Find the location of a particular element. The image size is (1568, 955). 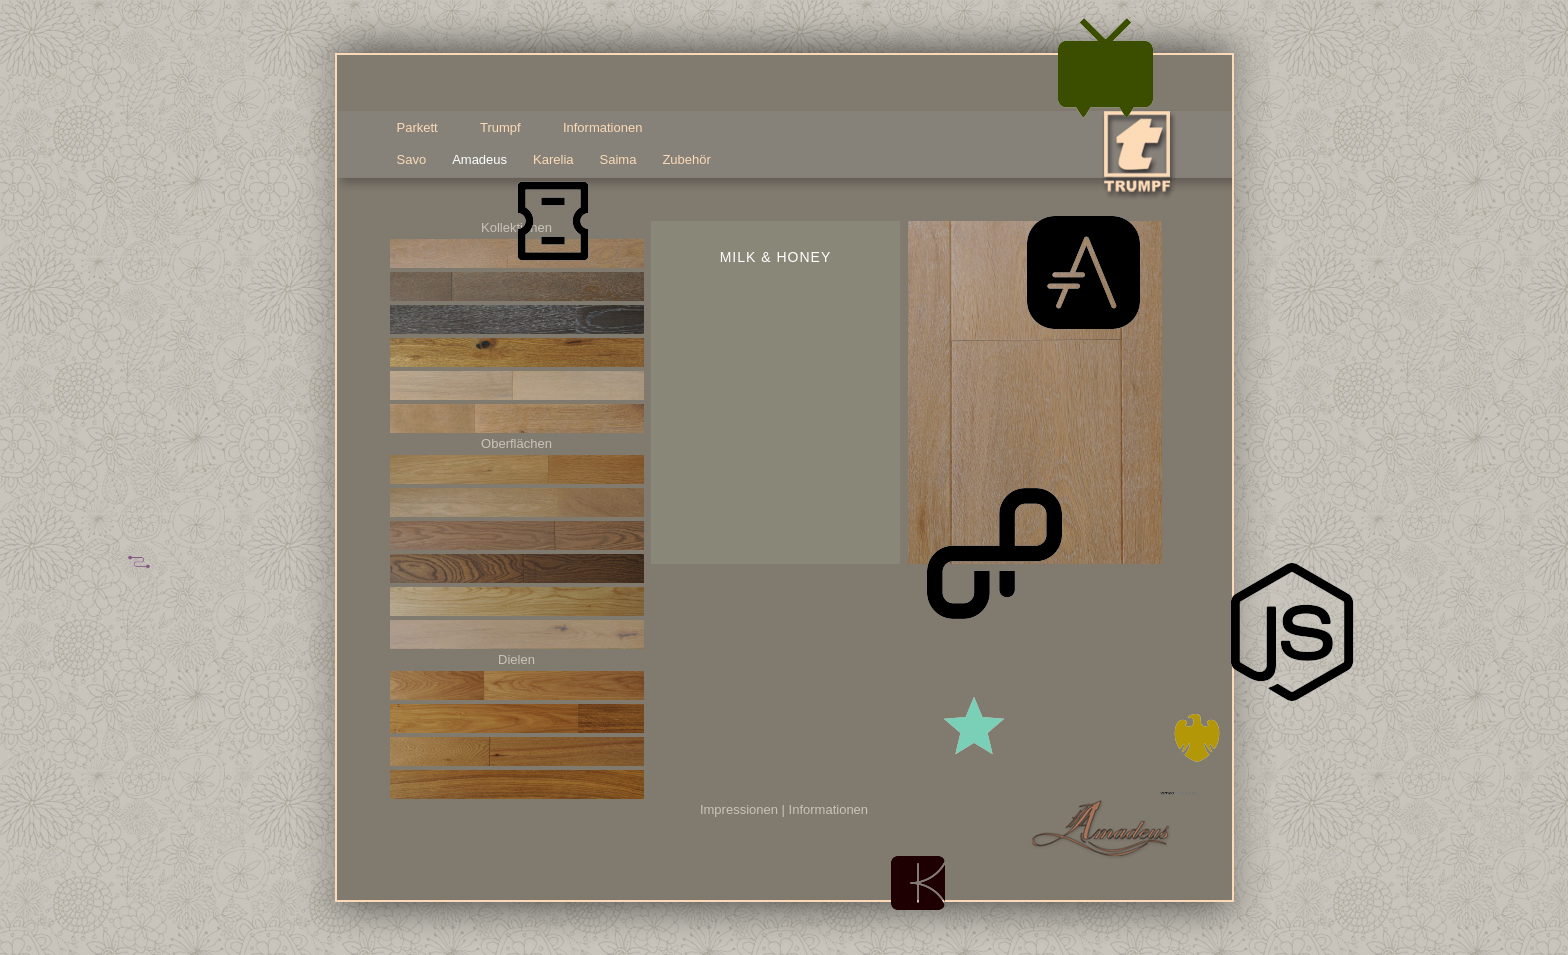

kaniko container build tool logo is located at coordinates (918, 883).